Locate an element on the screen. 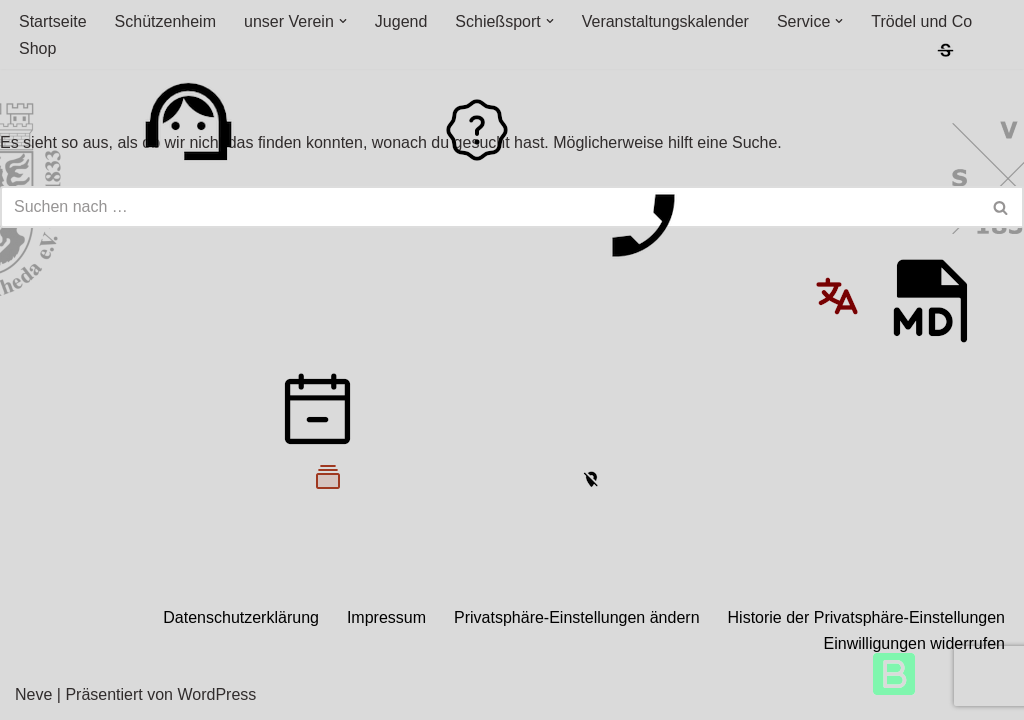  view stacked cards or layers is located at coordinates (328, 478).